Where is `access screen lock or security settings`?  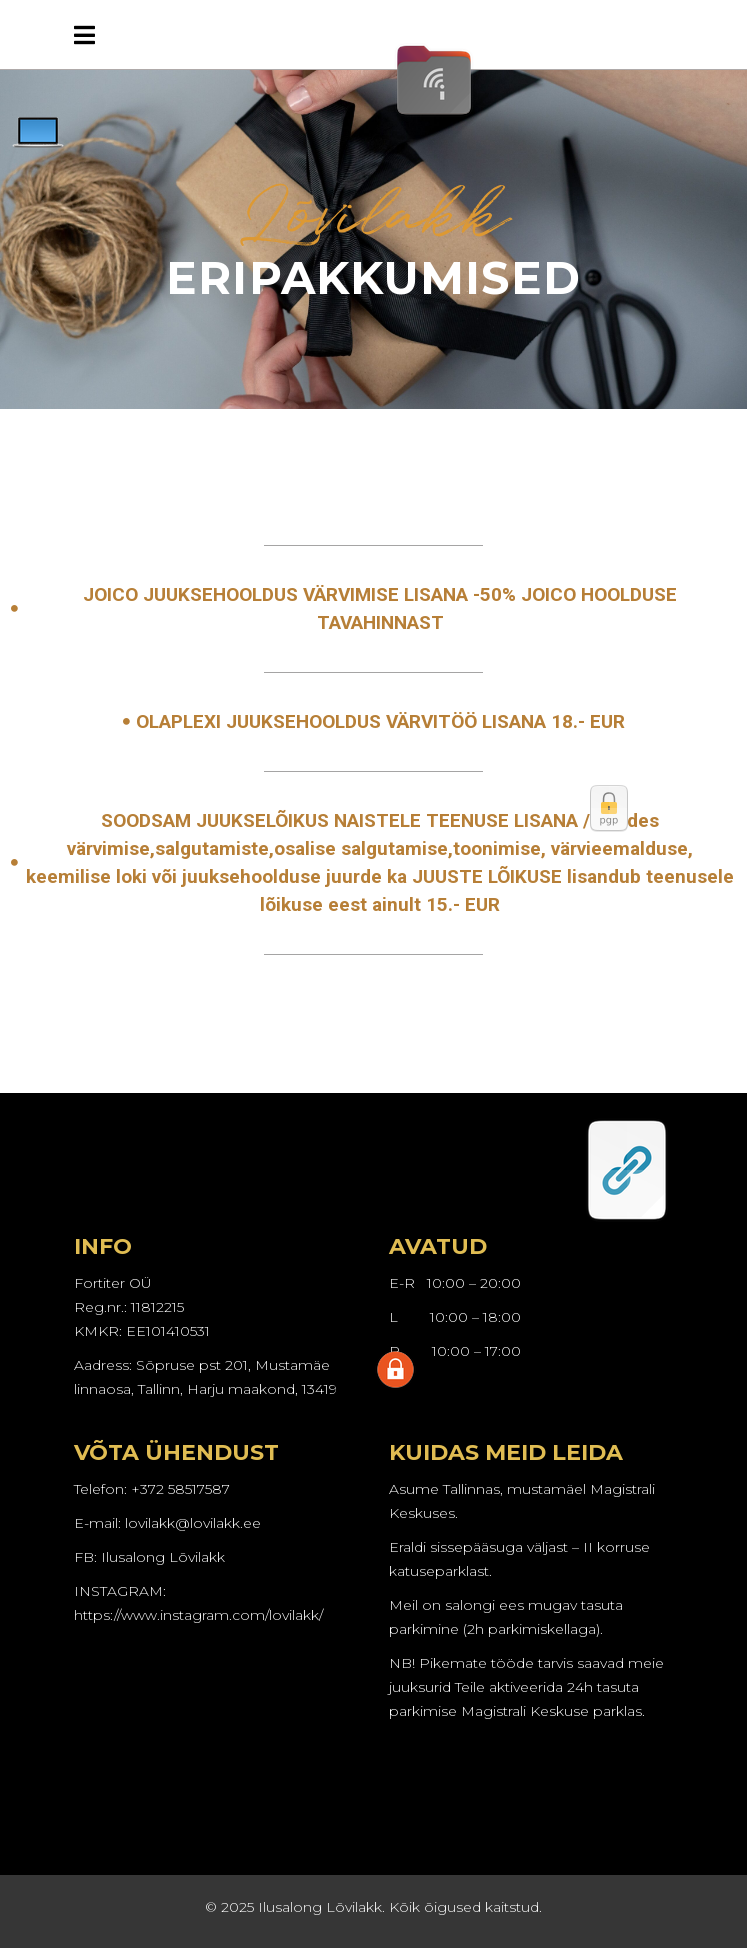
access screen lock or security settings is located at coordinates (395, 1369).